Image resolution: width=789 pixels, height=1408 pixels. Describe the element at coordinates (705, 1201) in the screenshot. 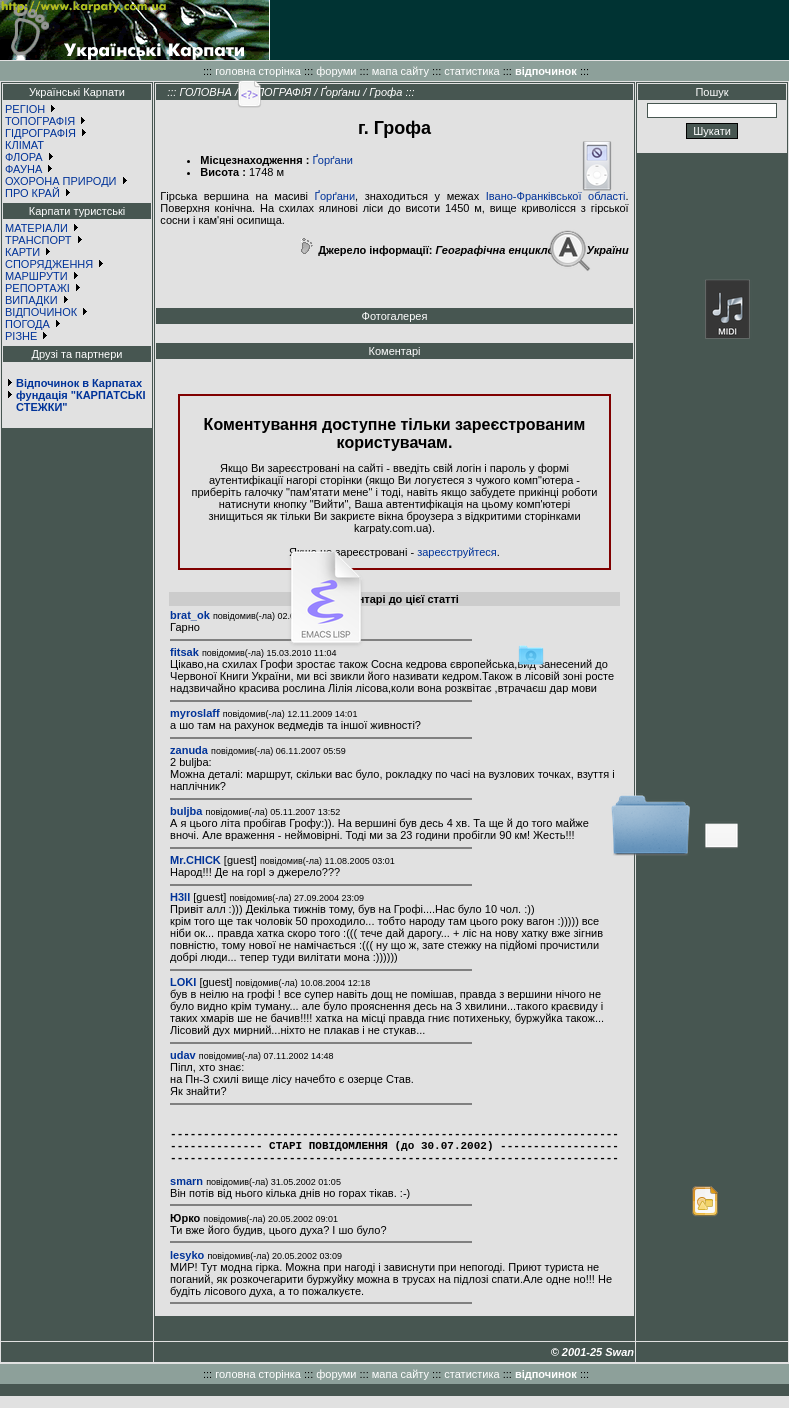

I see `open a graphics template file` at that location.